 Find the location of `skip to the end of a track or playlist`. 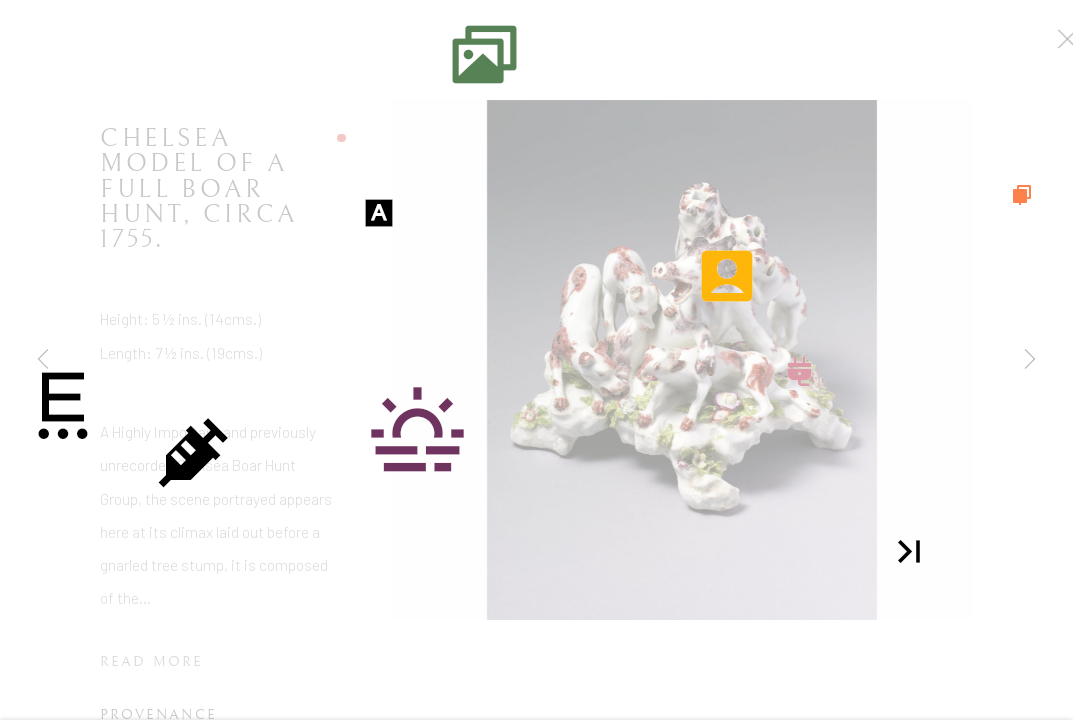

skip to the end of a track or playlist is located at coordinates (910, 551).